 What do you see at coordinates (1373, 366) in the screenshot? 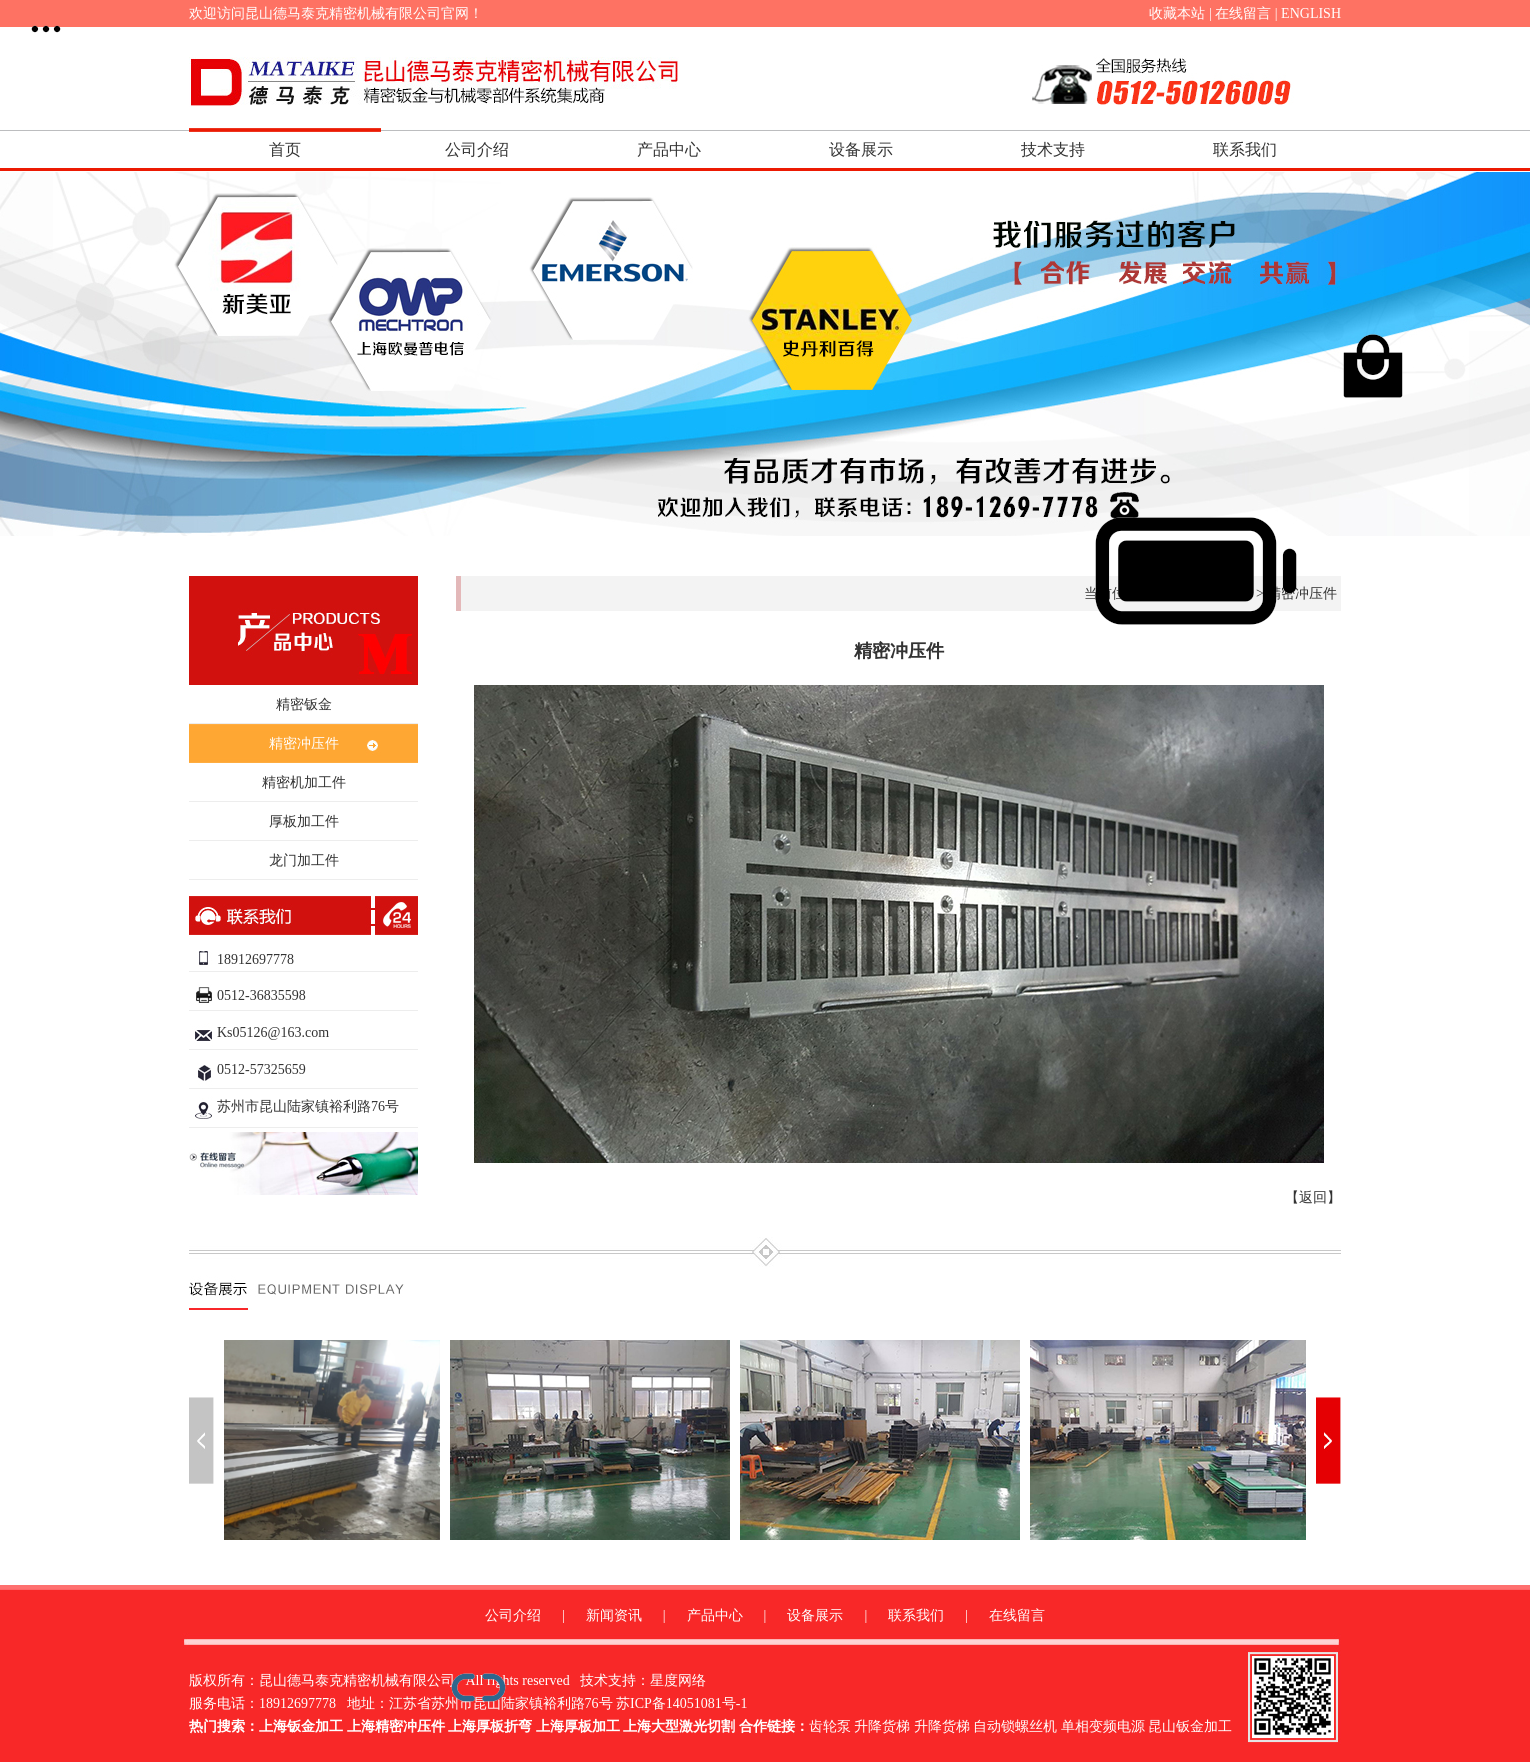
I see `view your shopping bag` at bounding box center [1373, 366].